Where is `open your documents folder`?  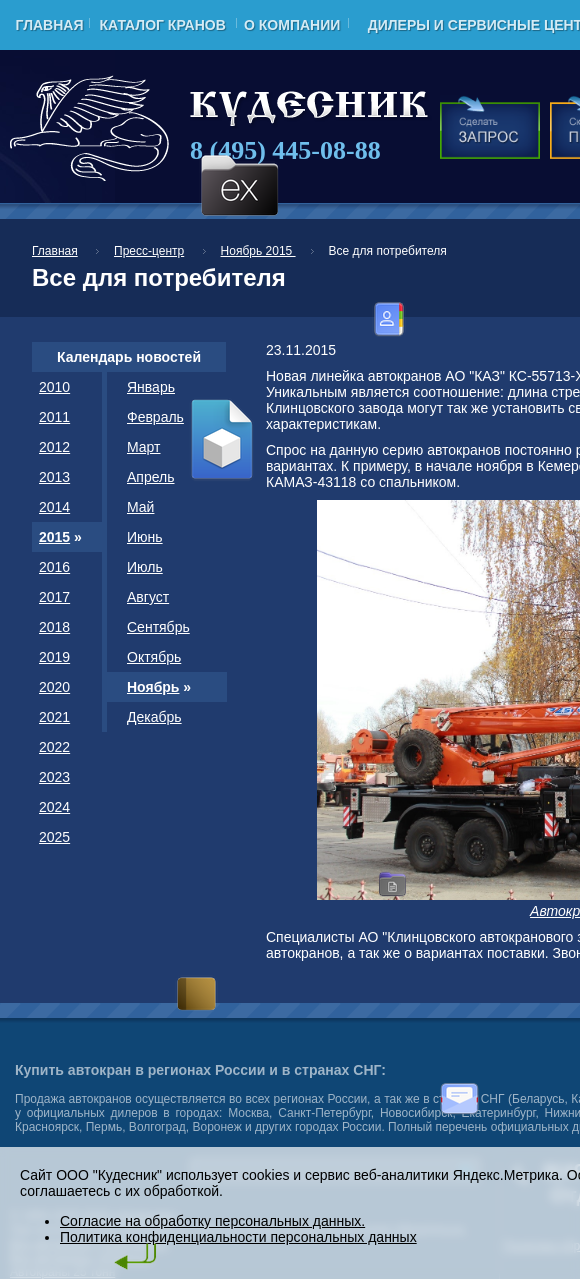 open your documents folder is located at coordinates (392, 883).